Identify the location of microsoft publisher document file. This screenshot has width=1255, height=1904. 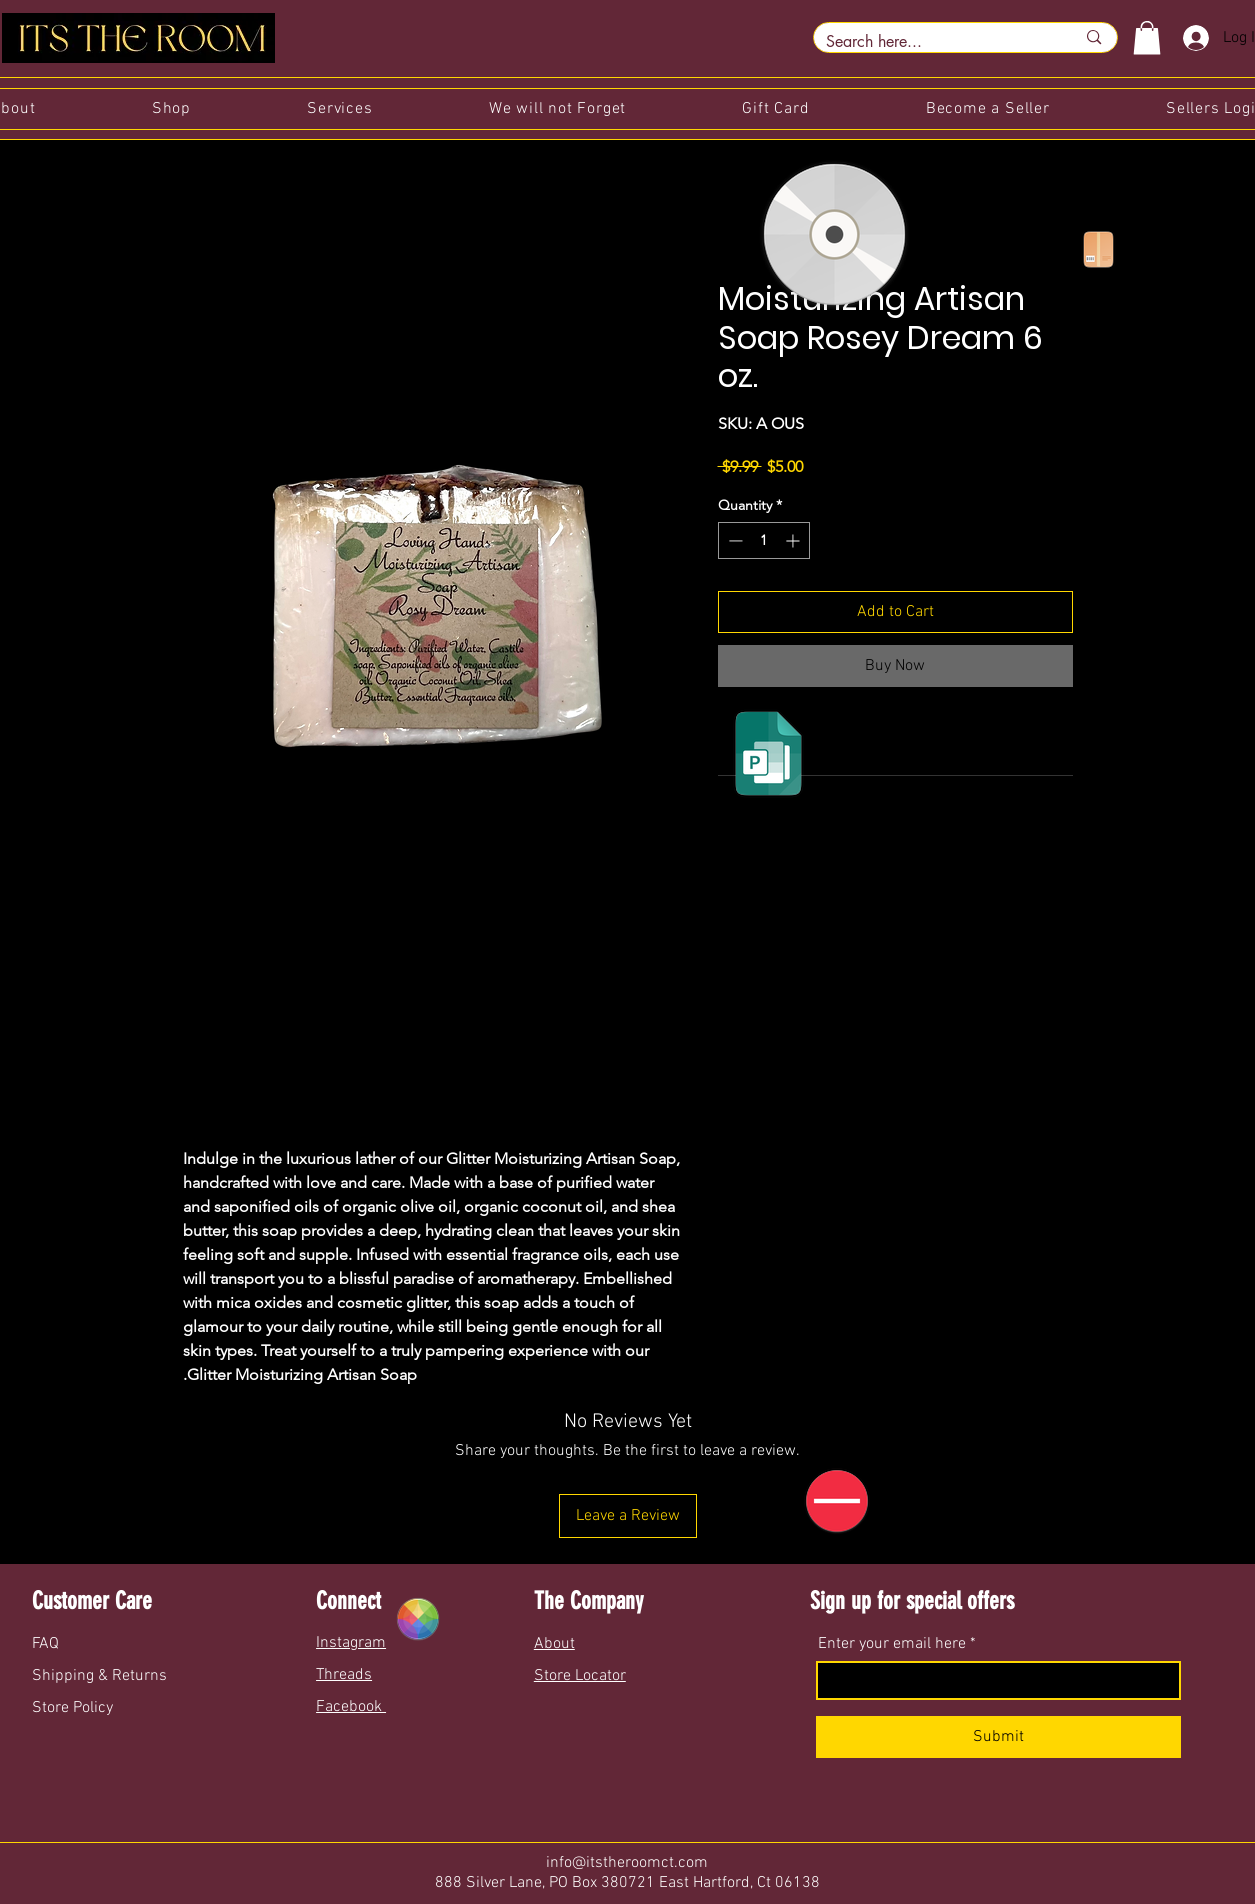
(768, 753).